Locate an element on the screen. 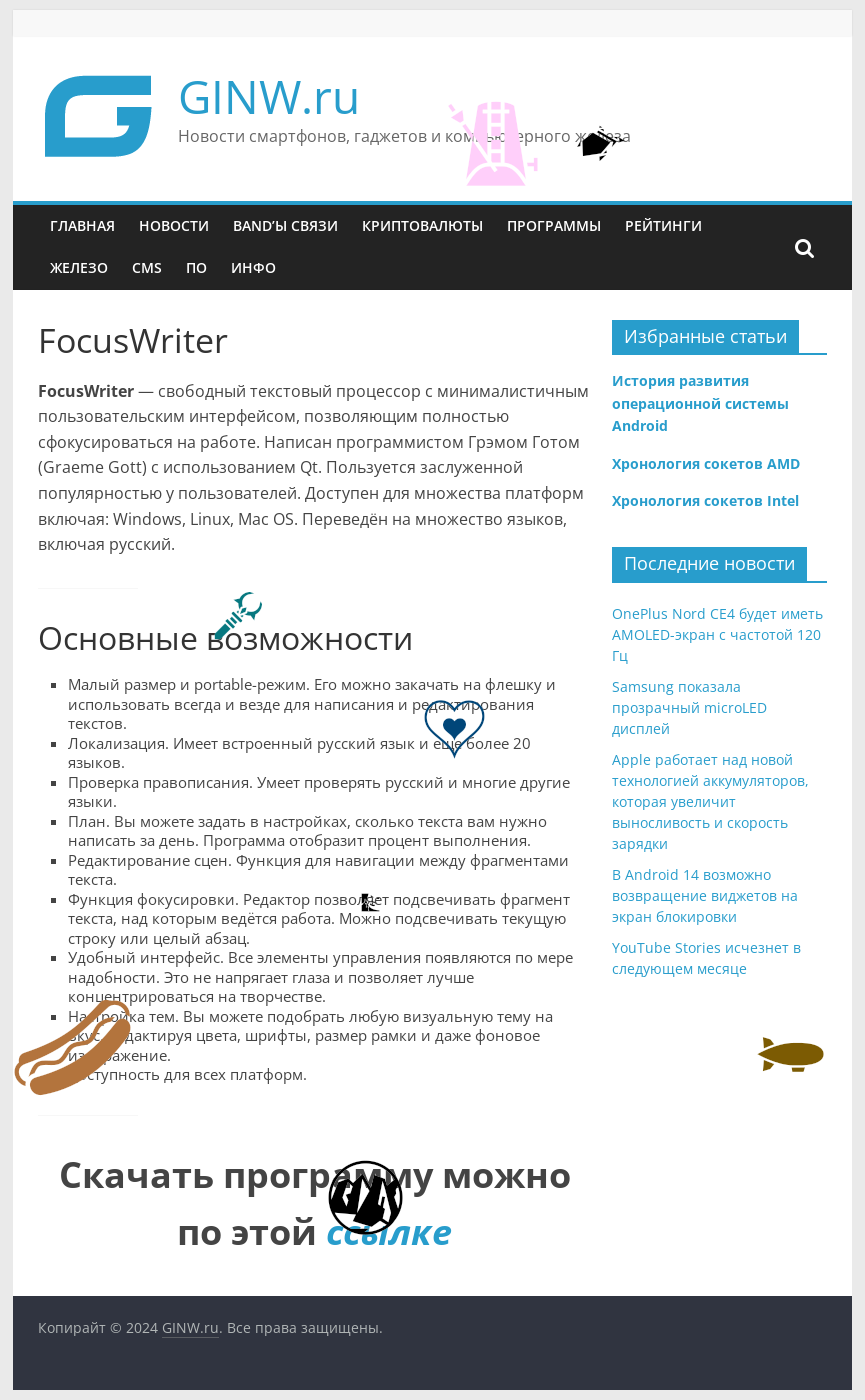 Image resolution: width=865 pixels, height=1400 pixels. access origami or paper craft tutorials is located at coordinates (600, 143).